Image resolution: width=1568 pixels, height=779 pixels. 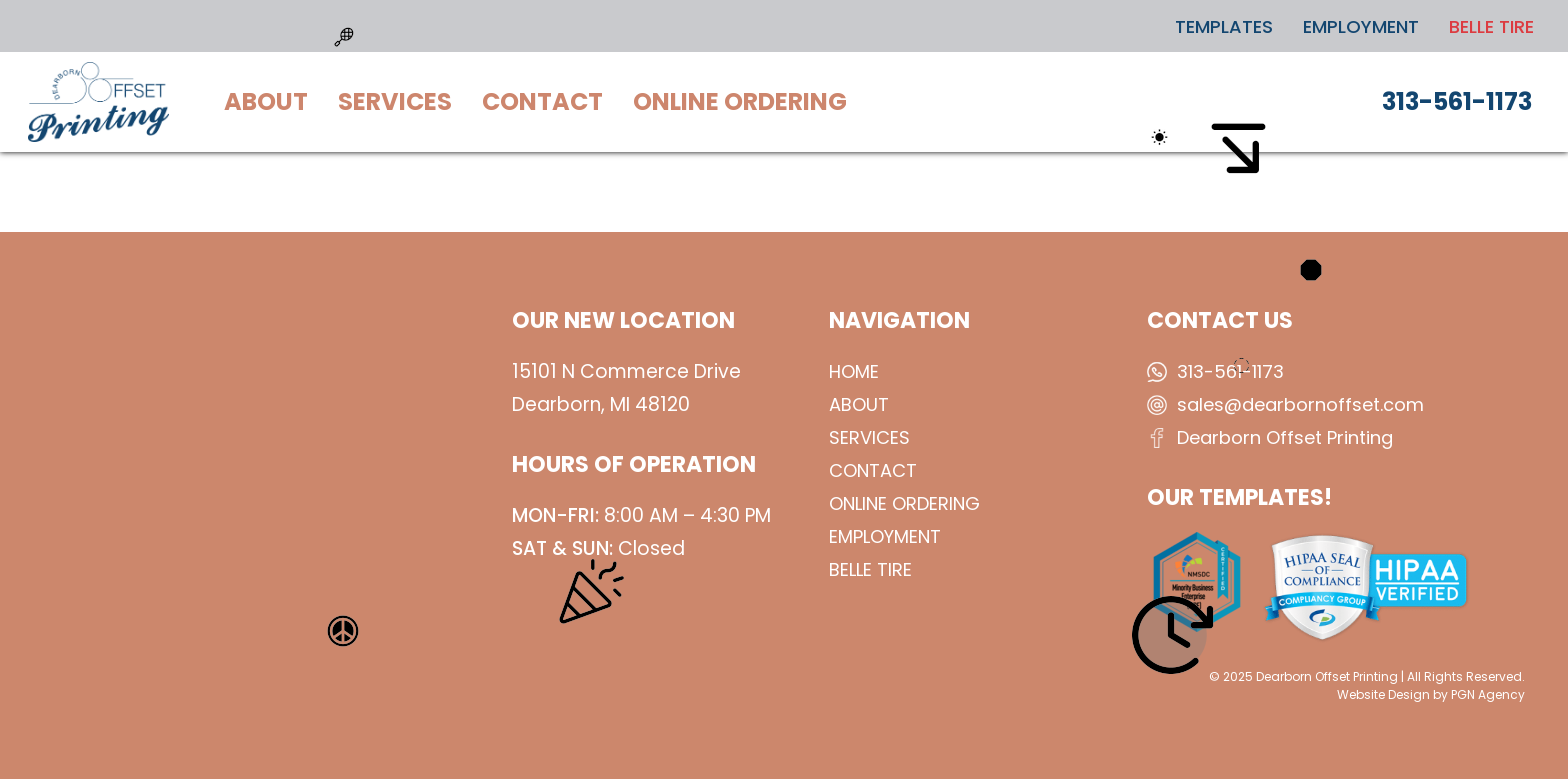 What do you see at coordinates (1241, 365) in the screenshot?
I see `indicates loading or processing in progress` at bounding box center [1241, 365].